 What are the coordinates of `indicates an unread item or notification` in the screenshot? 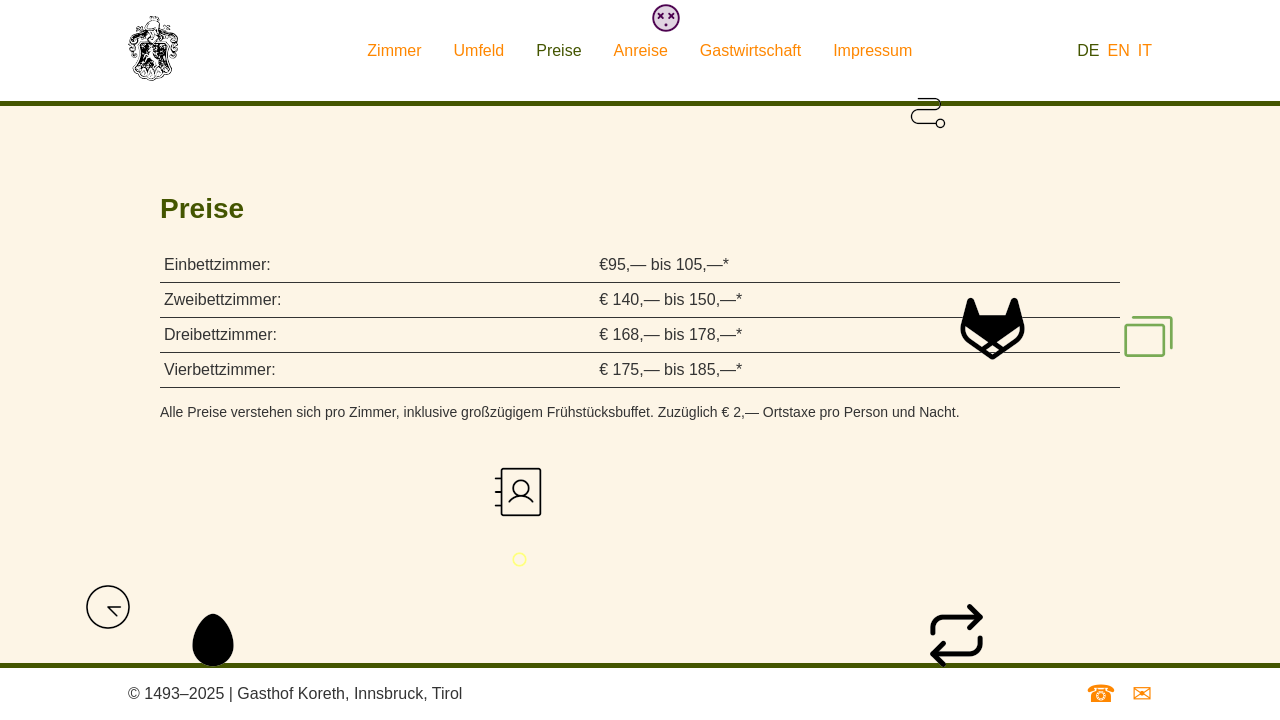 It's located at (519, 559).